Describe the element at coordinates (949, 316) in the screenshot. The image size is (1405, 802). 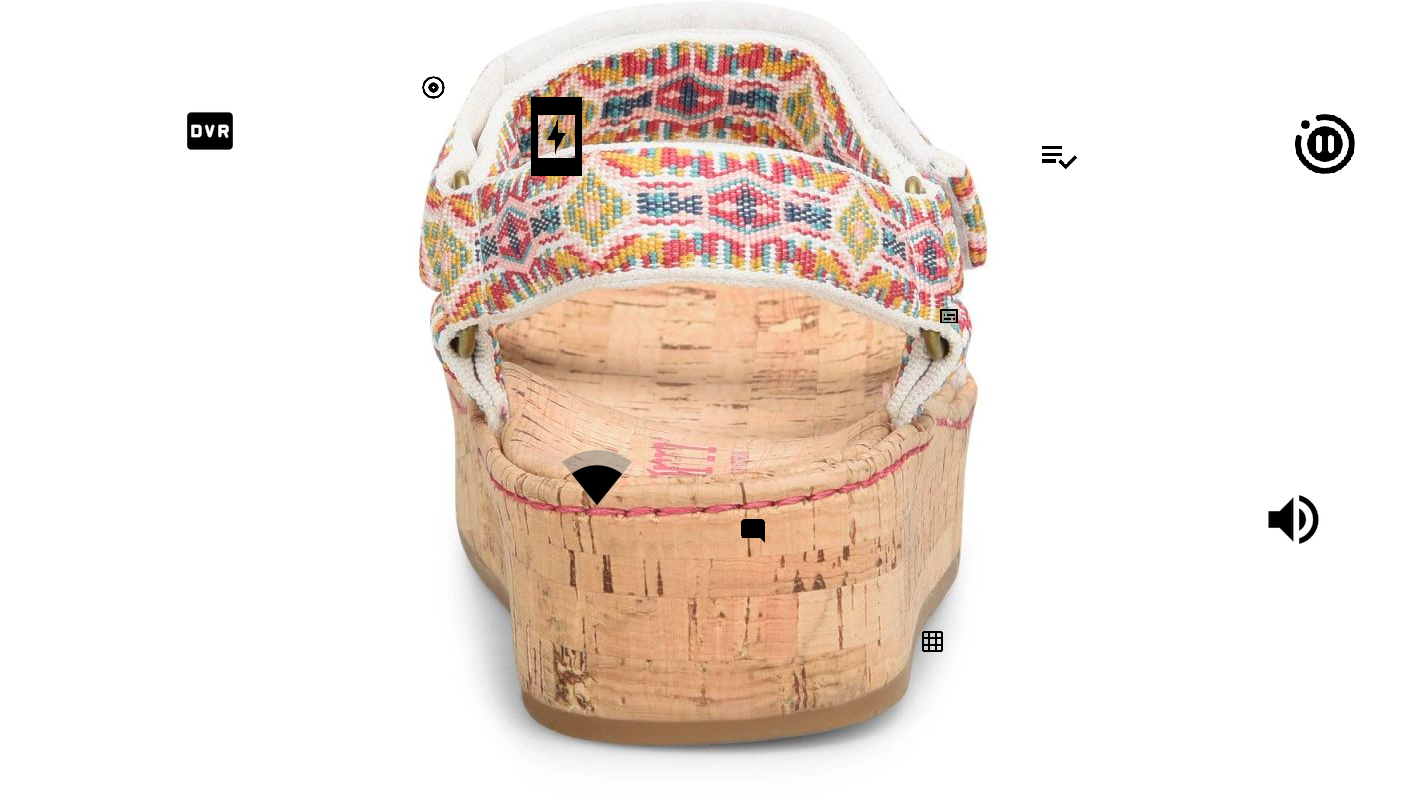
I see `toggle subtitles or closed captions on/off` at that location.